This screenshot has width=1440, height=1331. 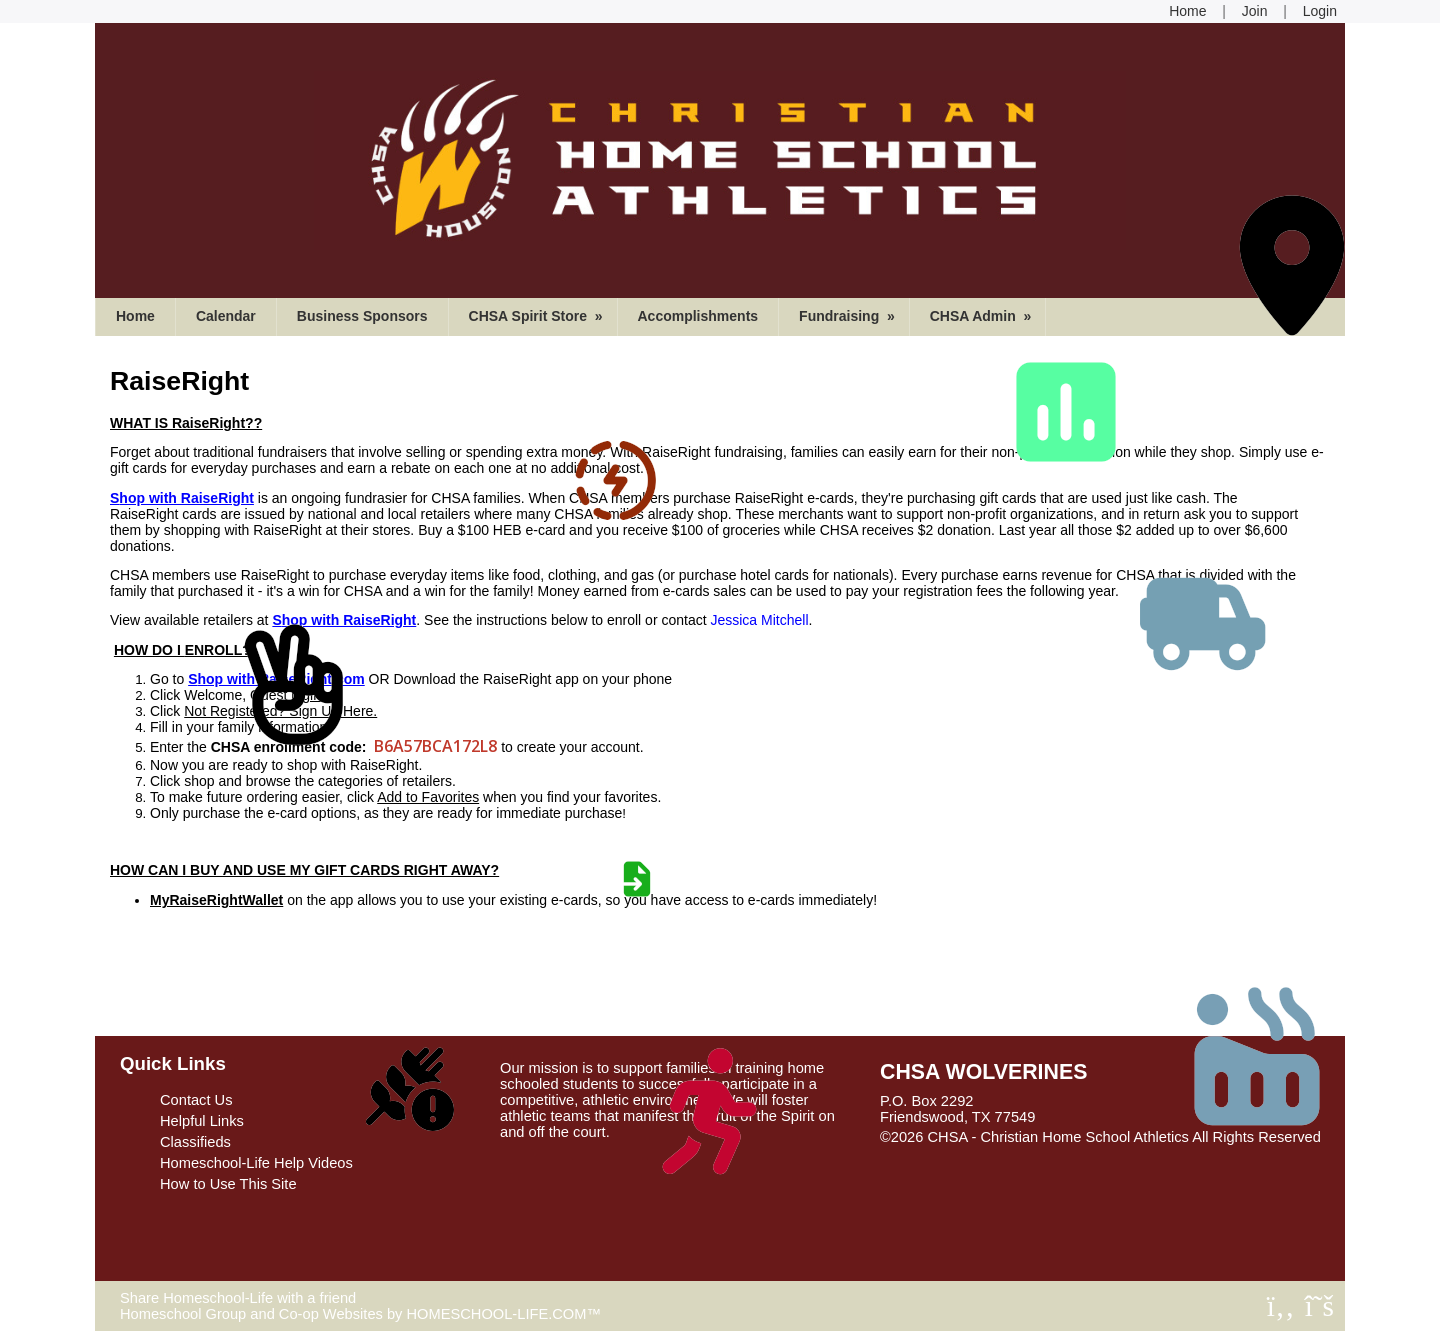 What do you see at coordinates (1206, 624) in the screenshot?
I see `track field delivery or off-road shipment` at bounding box center [1206, 624].